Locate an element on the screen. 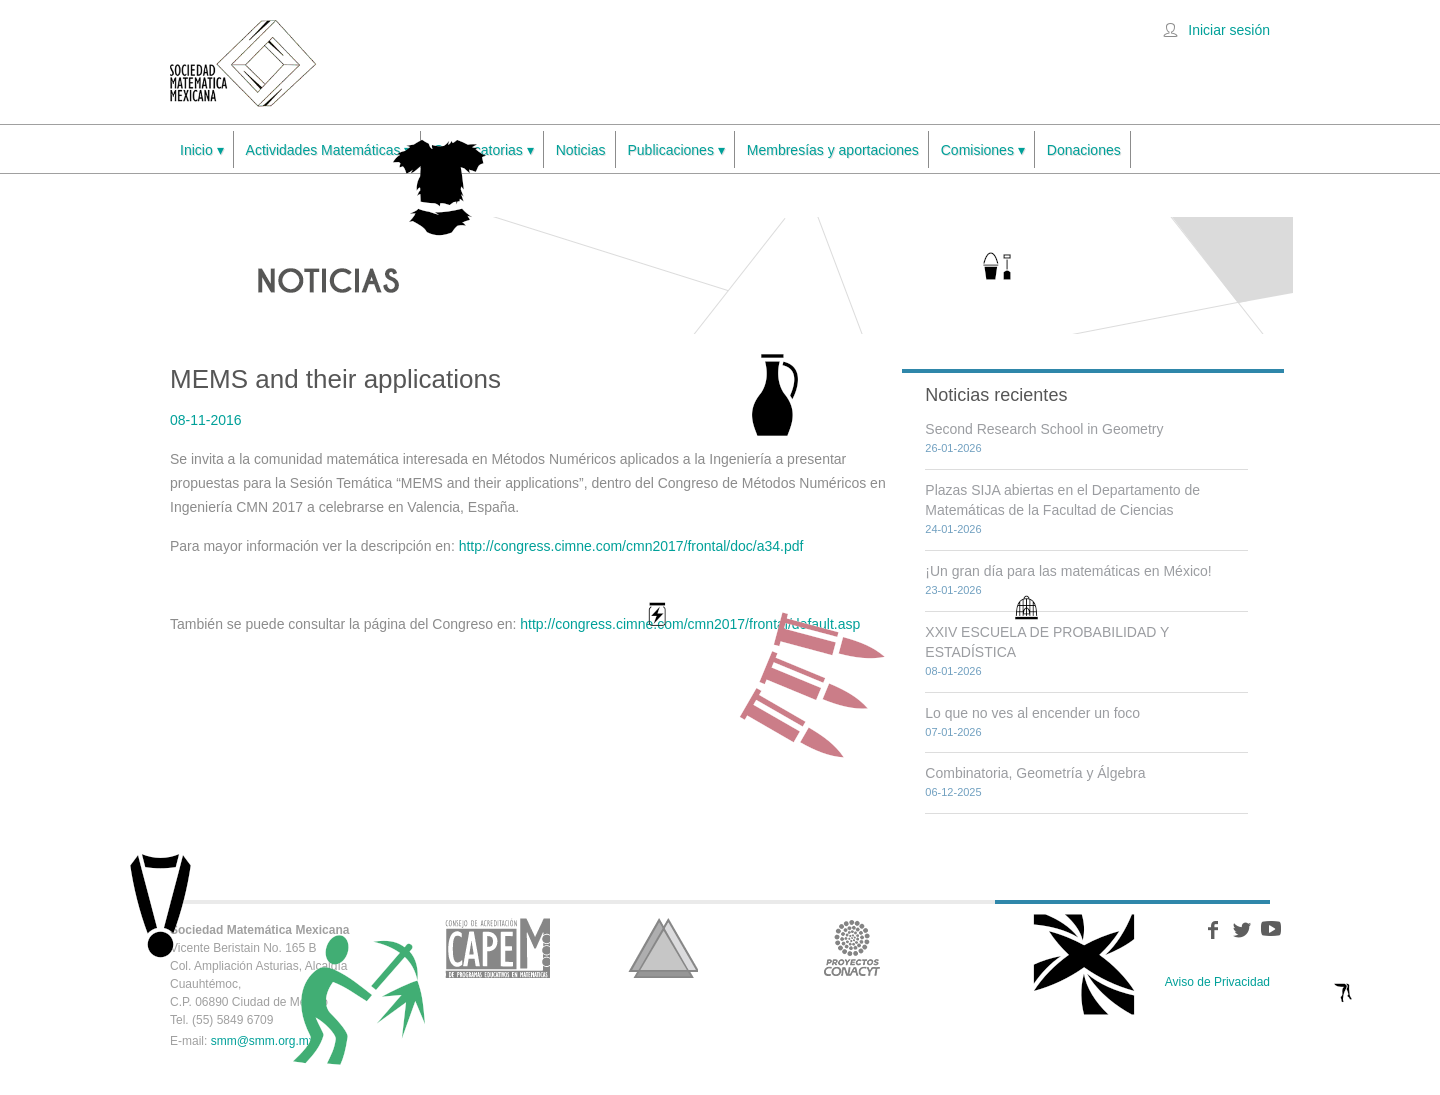 The width and height of the screenshot is (1440, 1095). use a stored power-up or energy boost is located at coordinates (657, 614).